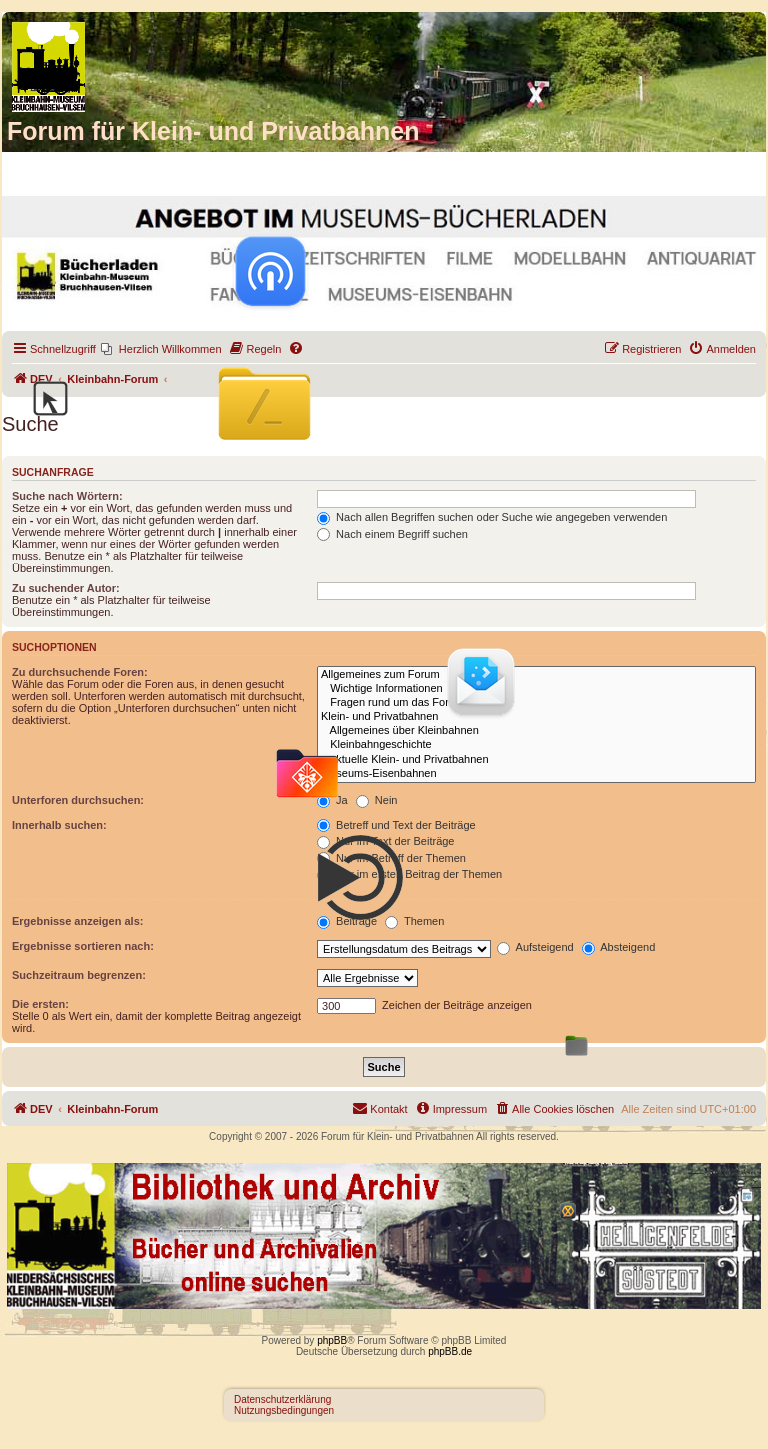 The width and height of the screenshot is (768, 1449). What do you see at coordinates (576, 1045) in the screenshot?
I see `open folder to view contents` at bounding box center [576, 1045].